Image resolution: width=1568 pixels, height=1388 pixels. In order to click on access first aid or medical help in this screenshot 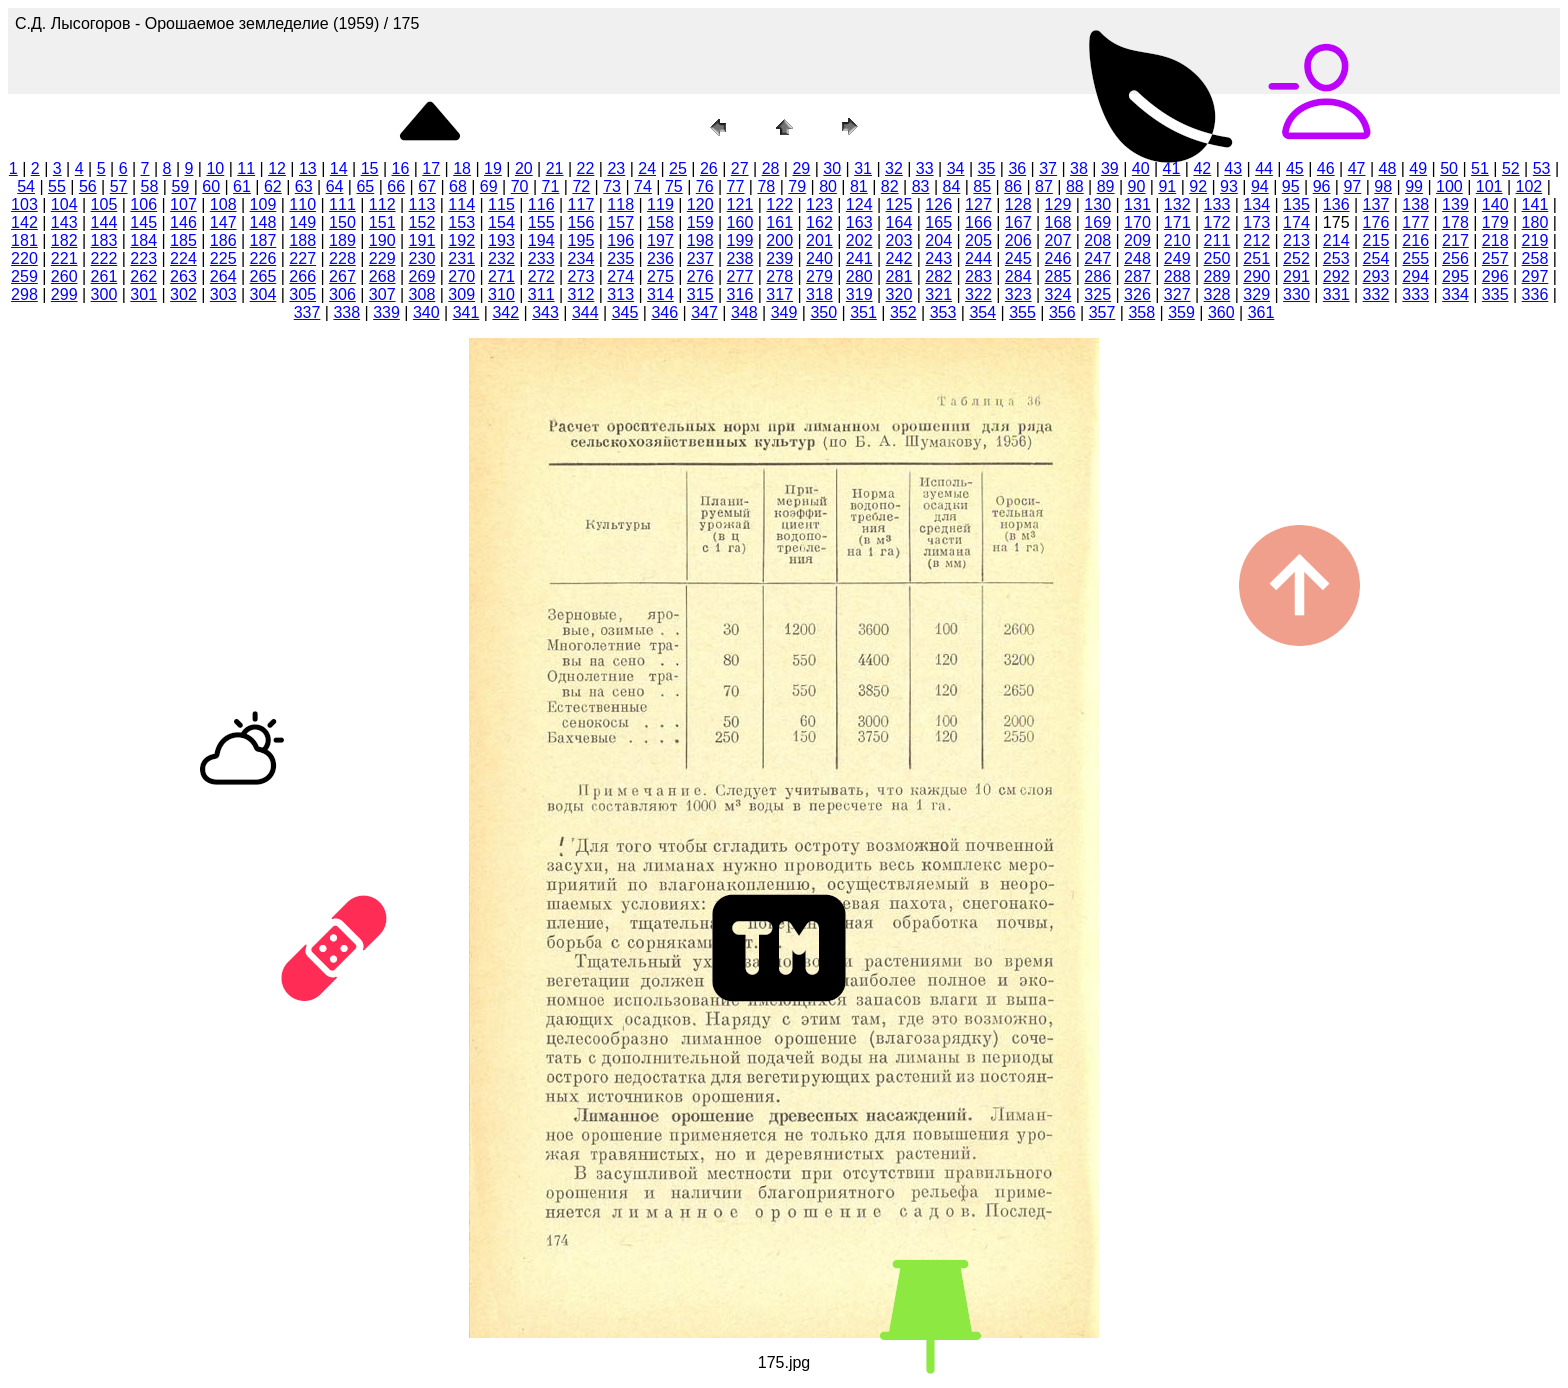, I will do `click(333, 948)`.